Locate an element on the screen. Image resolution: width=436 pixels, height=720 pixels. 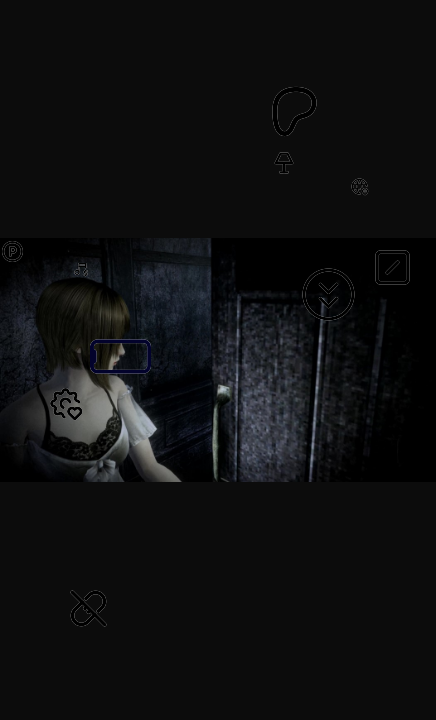
rotate device to landscape mode is located at coordinates (120, 356).